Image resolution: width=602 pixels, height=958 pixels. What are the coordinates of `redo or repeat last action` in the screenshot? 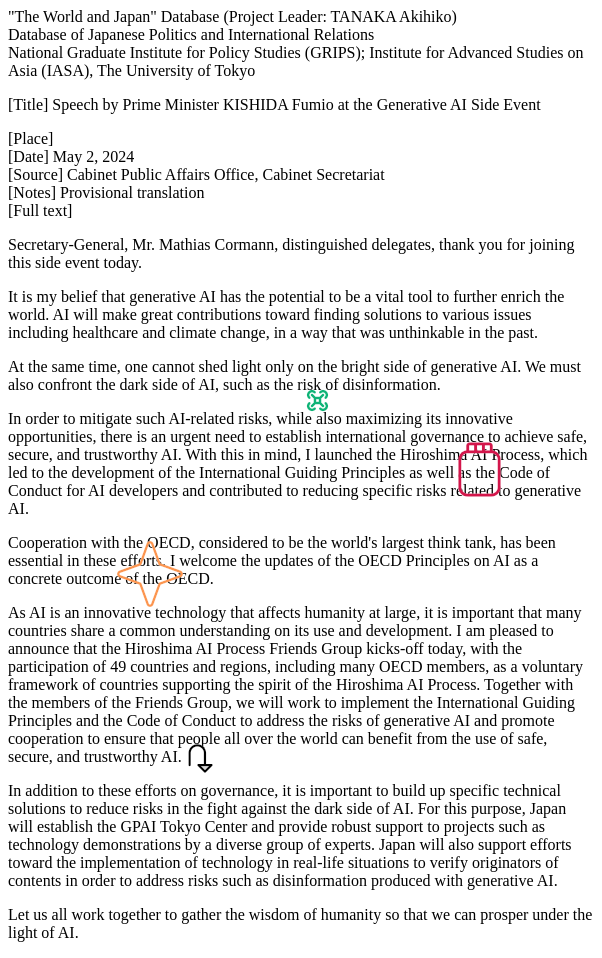 It's located at (199, 758).